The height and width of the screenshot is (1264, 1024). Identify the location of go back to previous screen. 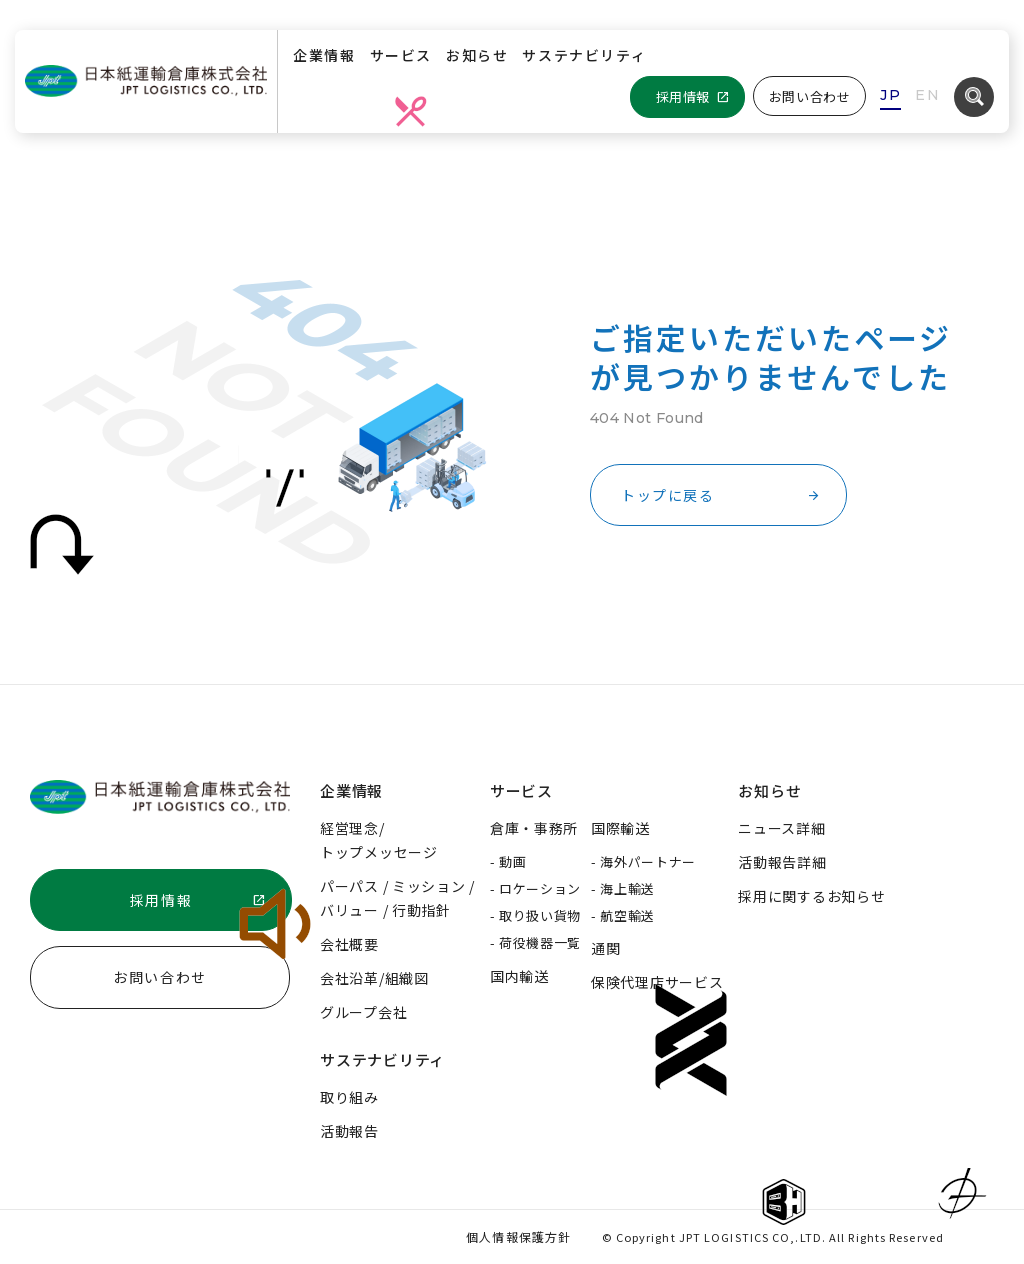
(59, 543).